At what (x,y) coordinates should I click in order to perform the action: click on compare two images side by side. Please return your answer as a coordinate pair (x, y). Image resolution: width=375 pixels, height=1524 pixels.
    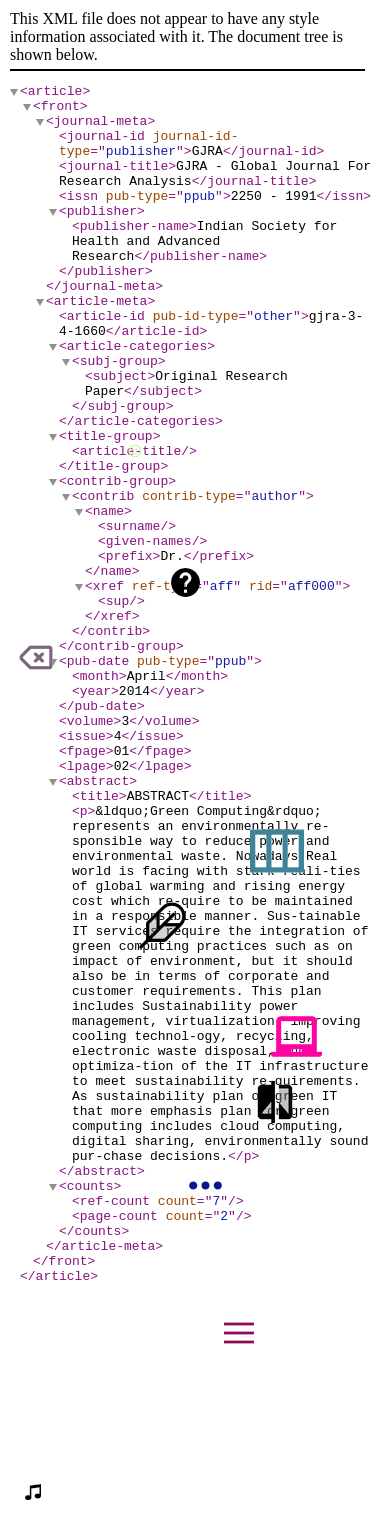
    Looking at the image, I should click on (275, 1102).